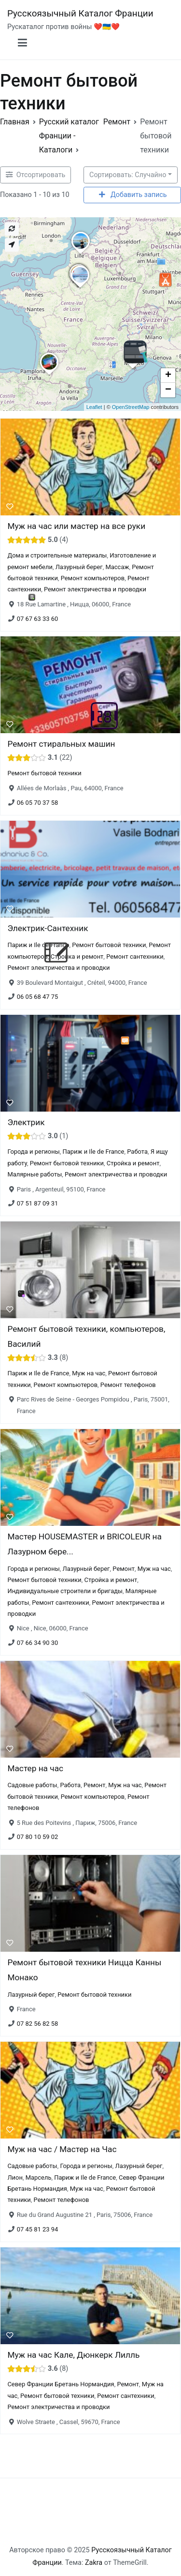  I want to click on open the messaging app, so click(125, 1040).